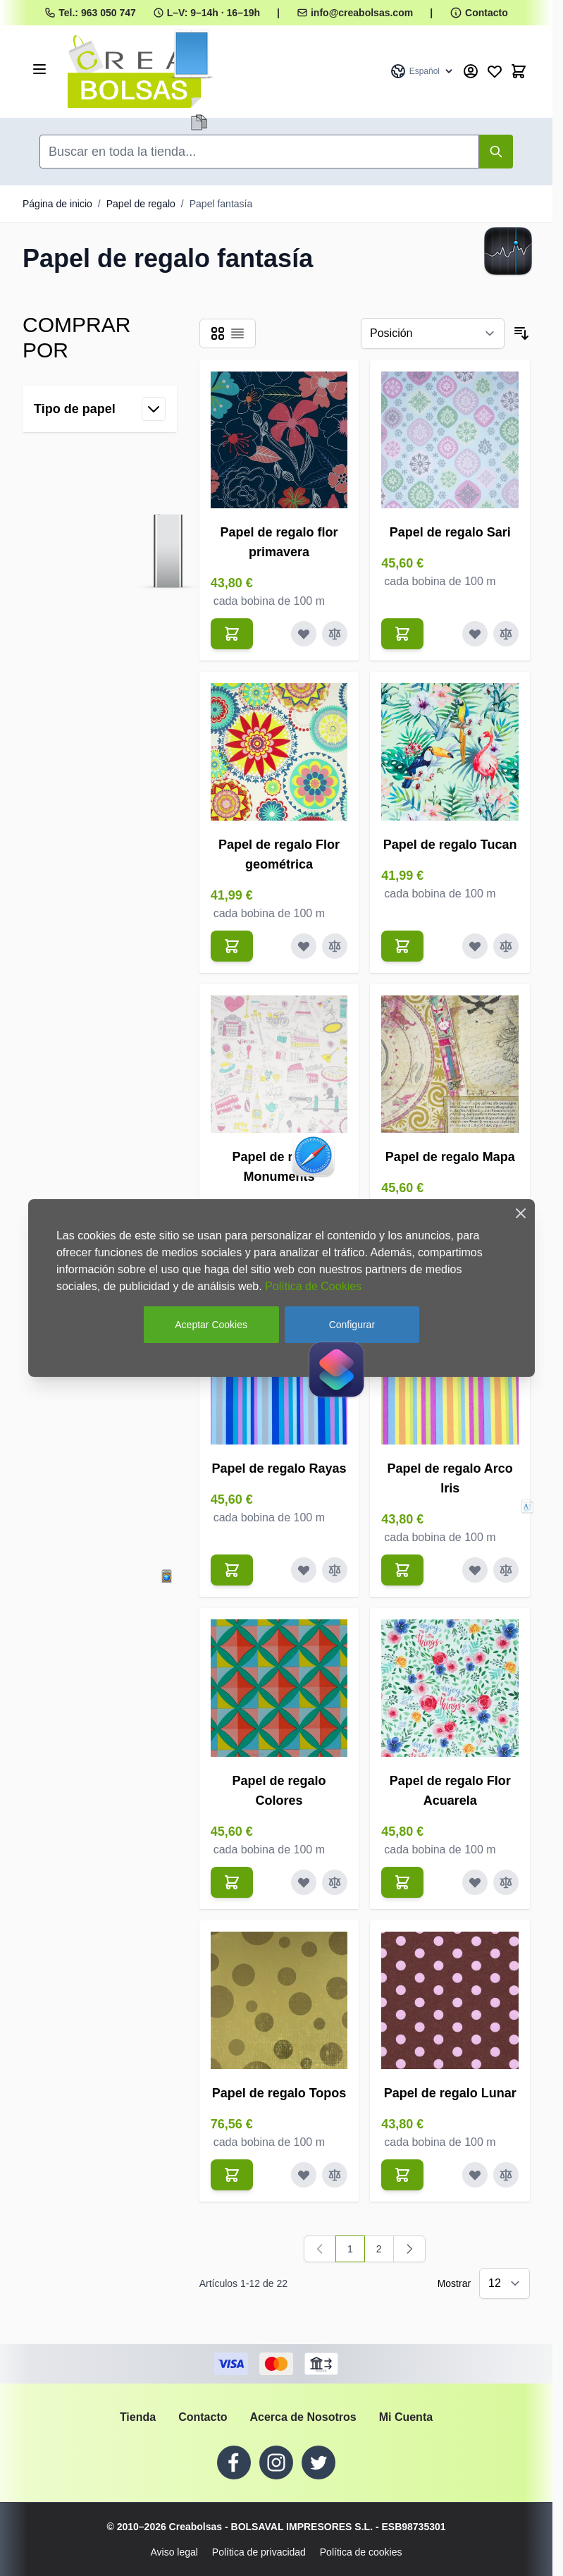 The width and height of the screenshot is (563, 2576). I want to click on open the stocks app to view market data, so click(508, 251).